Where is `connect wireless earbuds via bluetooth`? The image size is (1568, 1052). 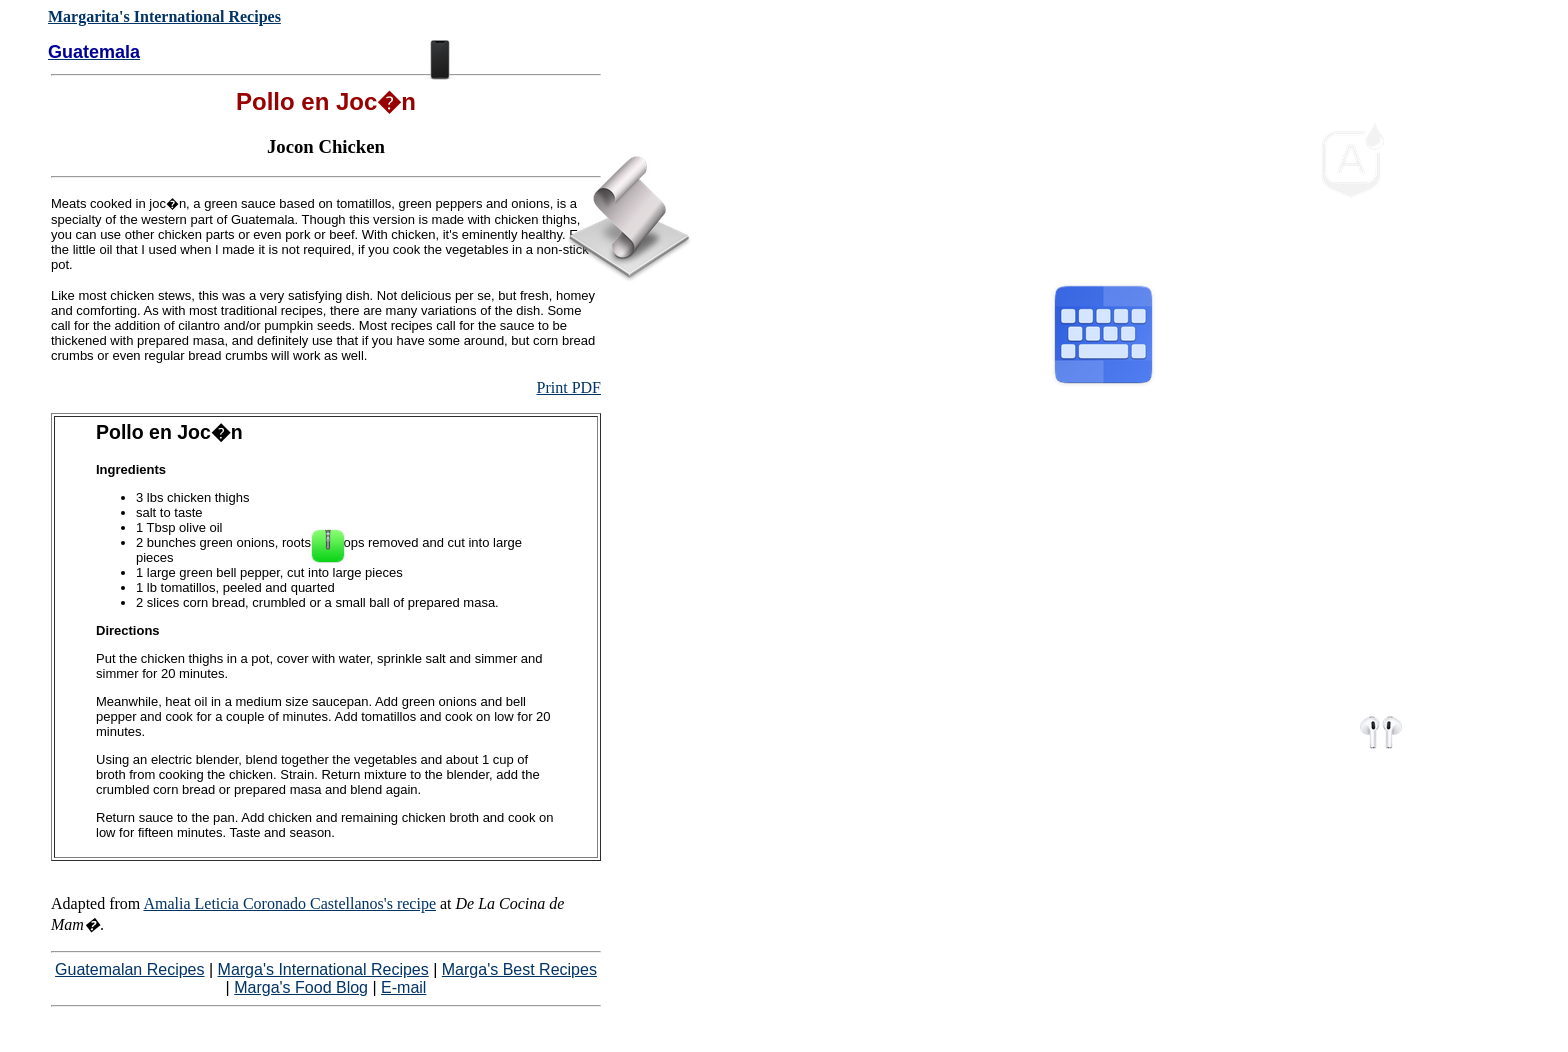
connect wireless earbuds via bluetooth is located at coordinates (1381, 733).